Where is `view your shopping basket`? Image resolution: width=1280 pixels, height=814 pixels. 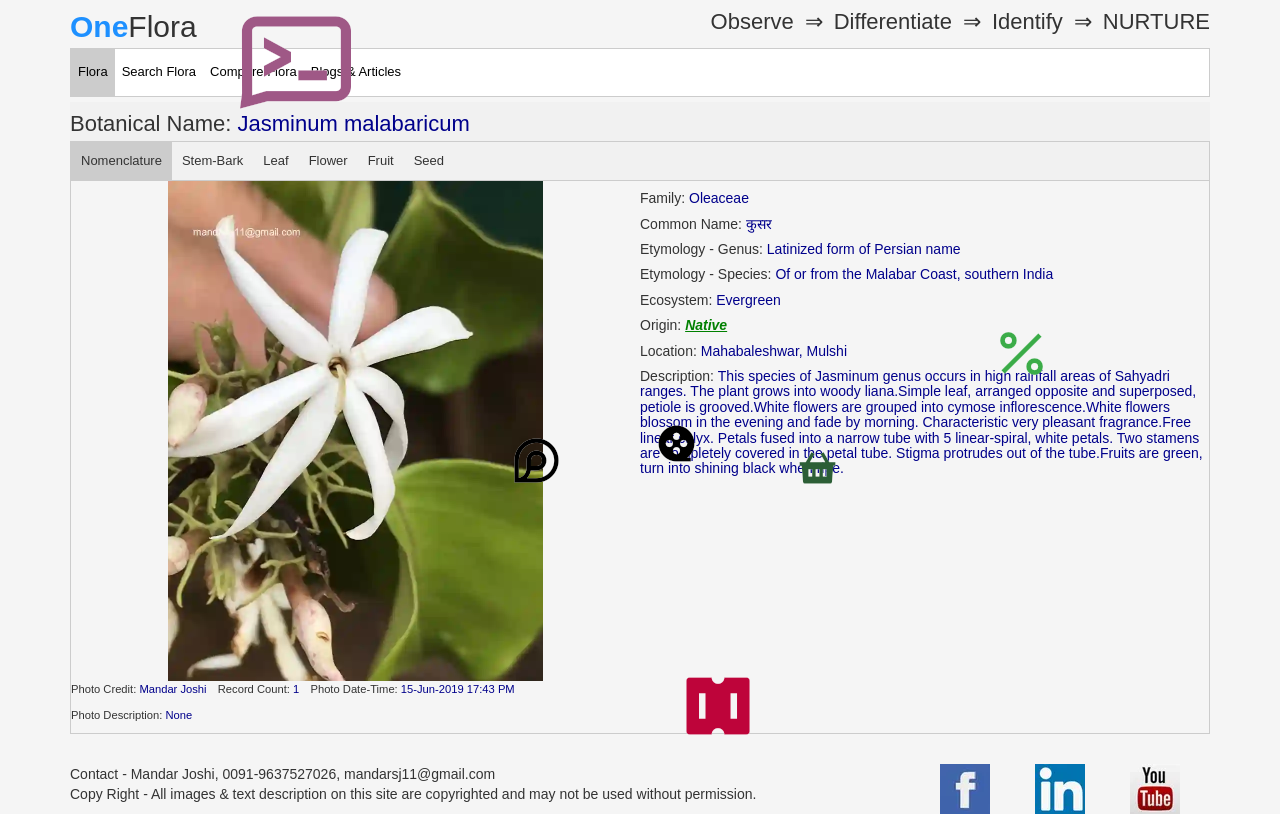
view your shopping basket is located at coordinates (817, 467).